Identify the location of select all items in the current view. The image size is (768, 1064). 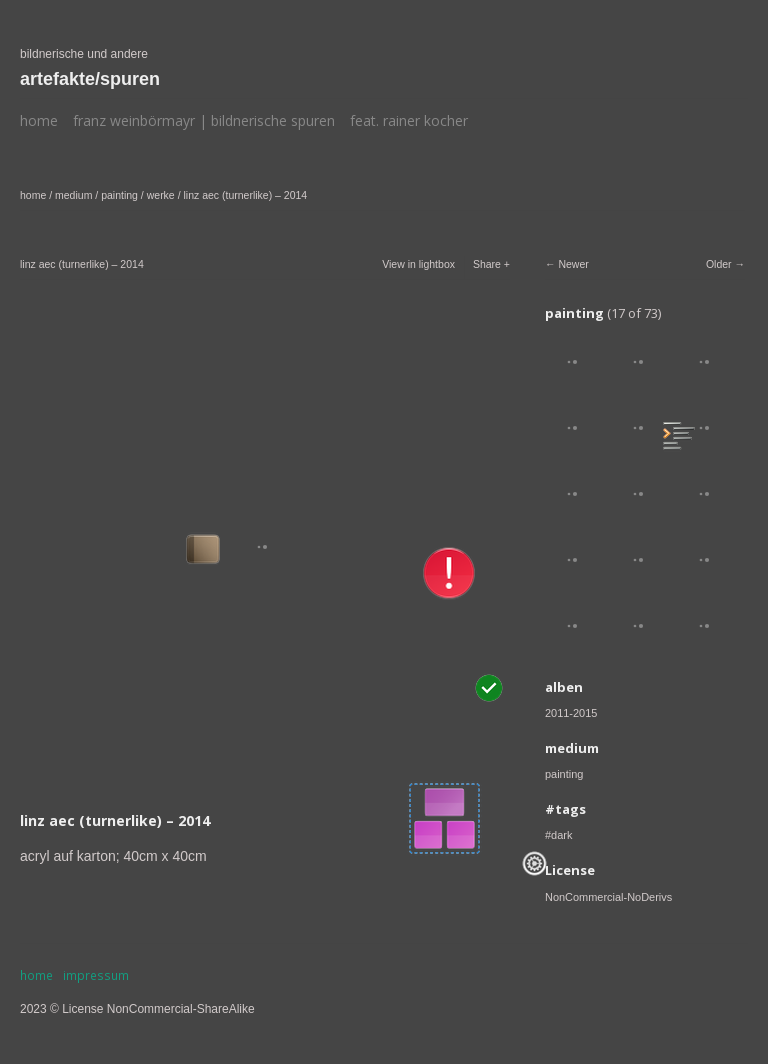
(444, 818).